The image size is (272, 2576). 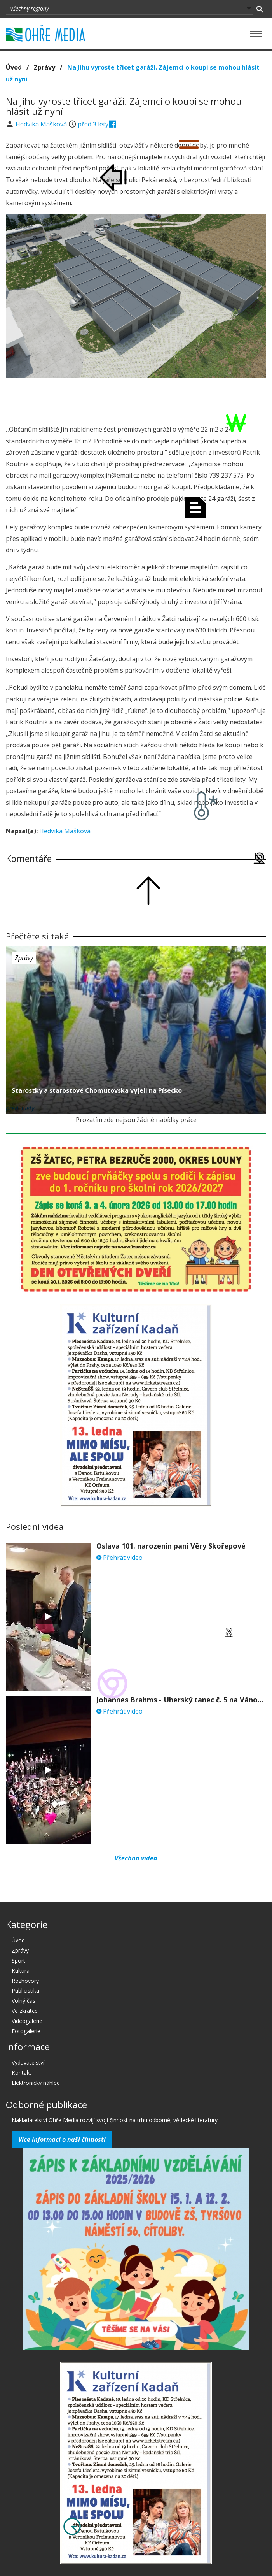 I want to click on go back to previous screen, so click(x=114, y=177).